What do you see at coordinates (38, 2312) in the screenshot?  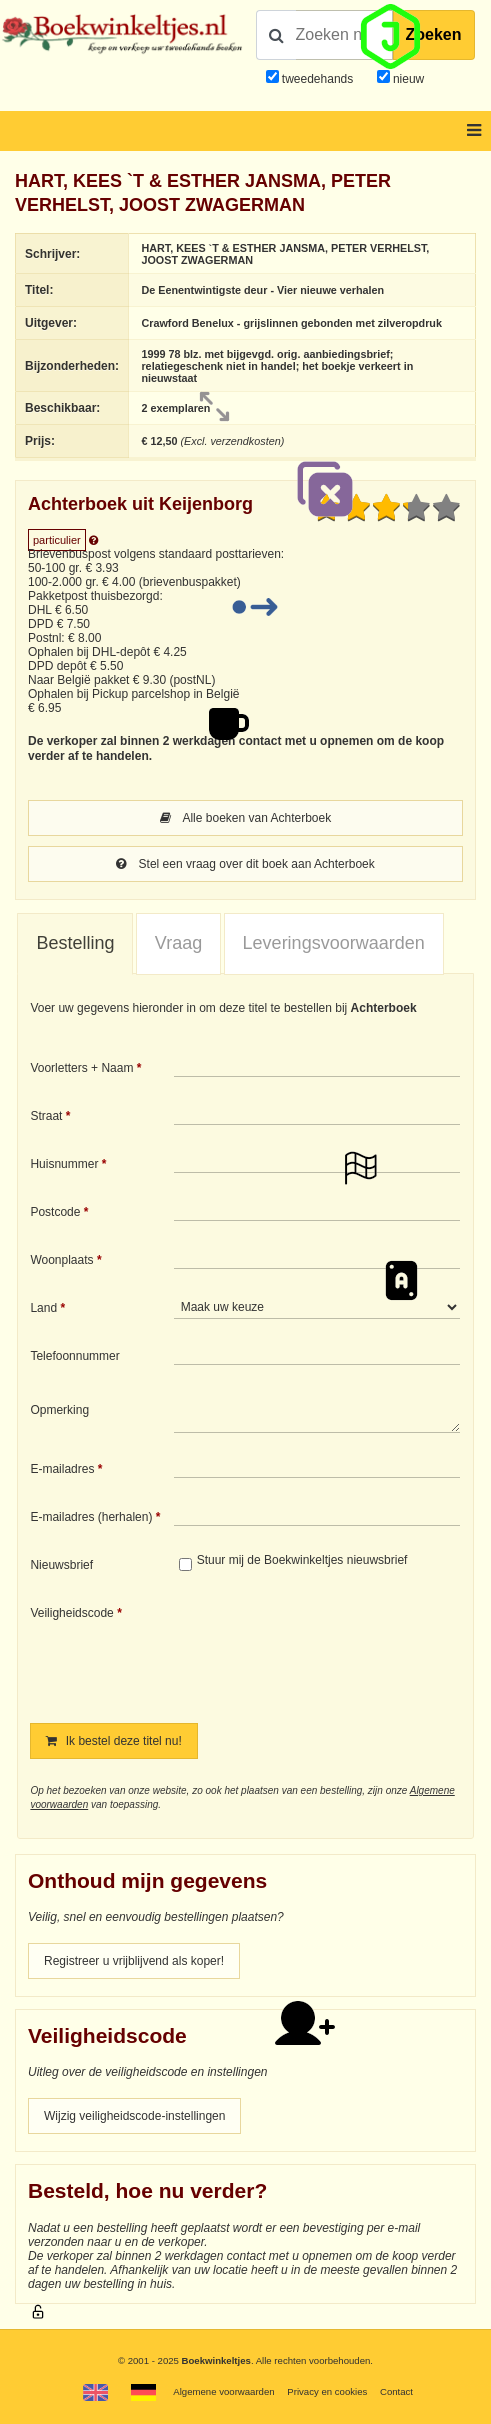 I see `unlocked or unsecured state` at bounding box center [38, 2312].